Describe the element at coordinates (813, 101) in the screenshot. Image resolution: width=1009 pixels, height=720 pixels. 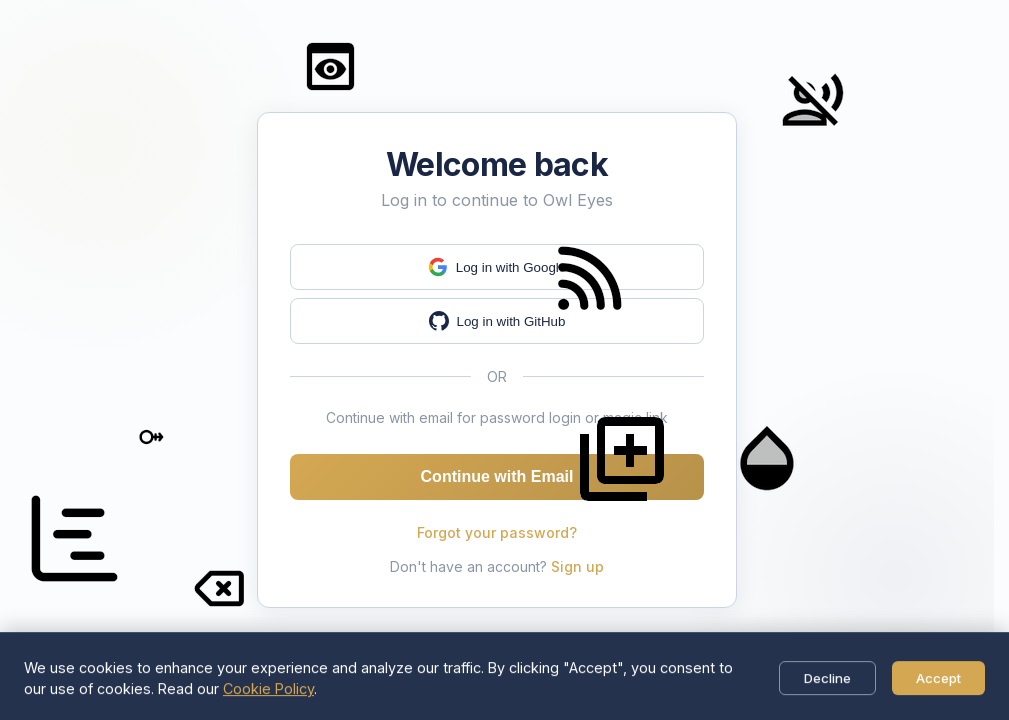
I see `mute voice narration or screen reader` at that location.